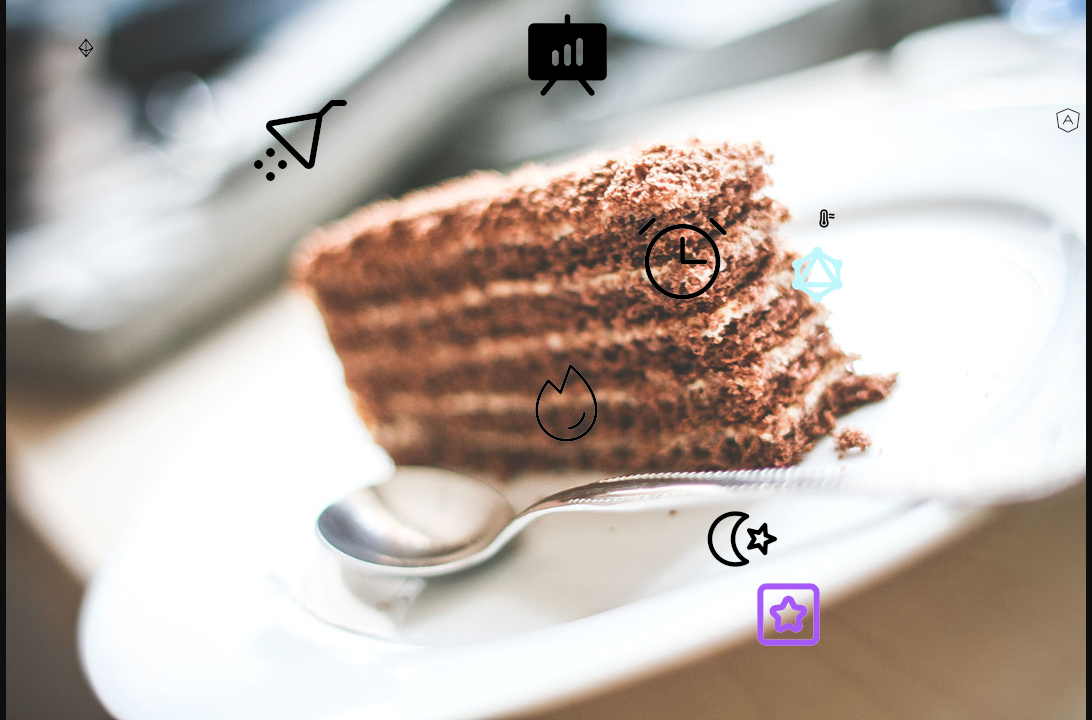  Describe the element at coordinates (566, 404) in the screenshot. I see `indicates trending or popular content` at that location.